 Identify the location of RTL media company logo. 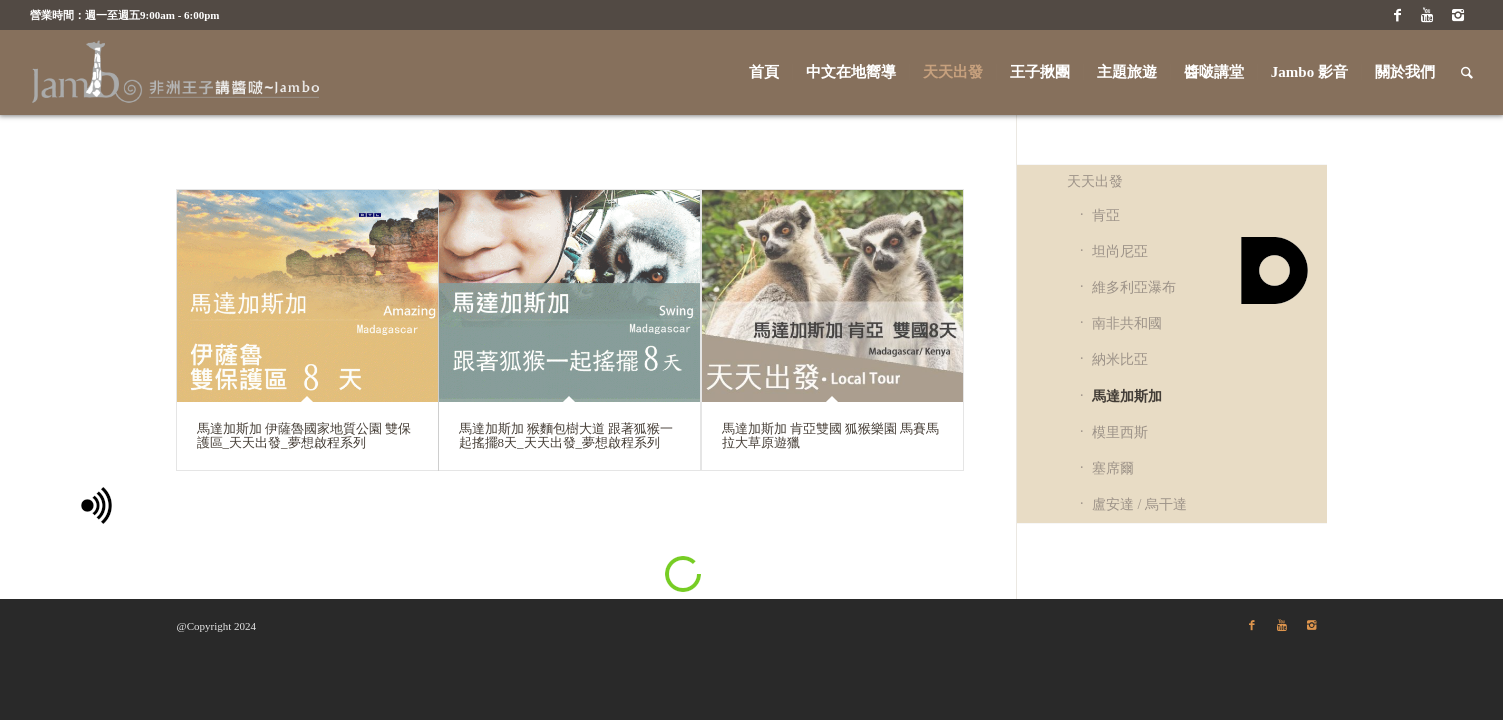
(370, 215).